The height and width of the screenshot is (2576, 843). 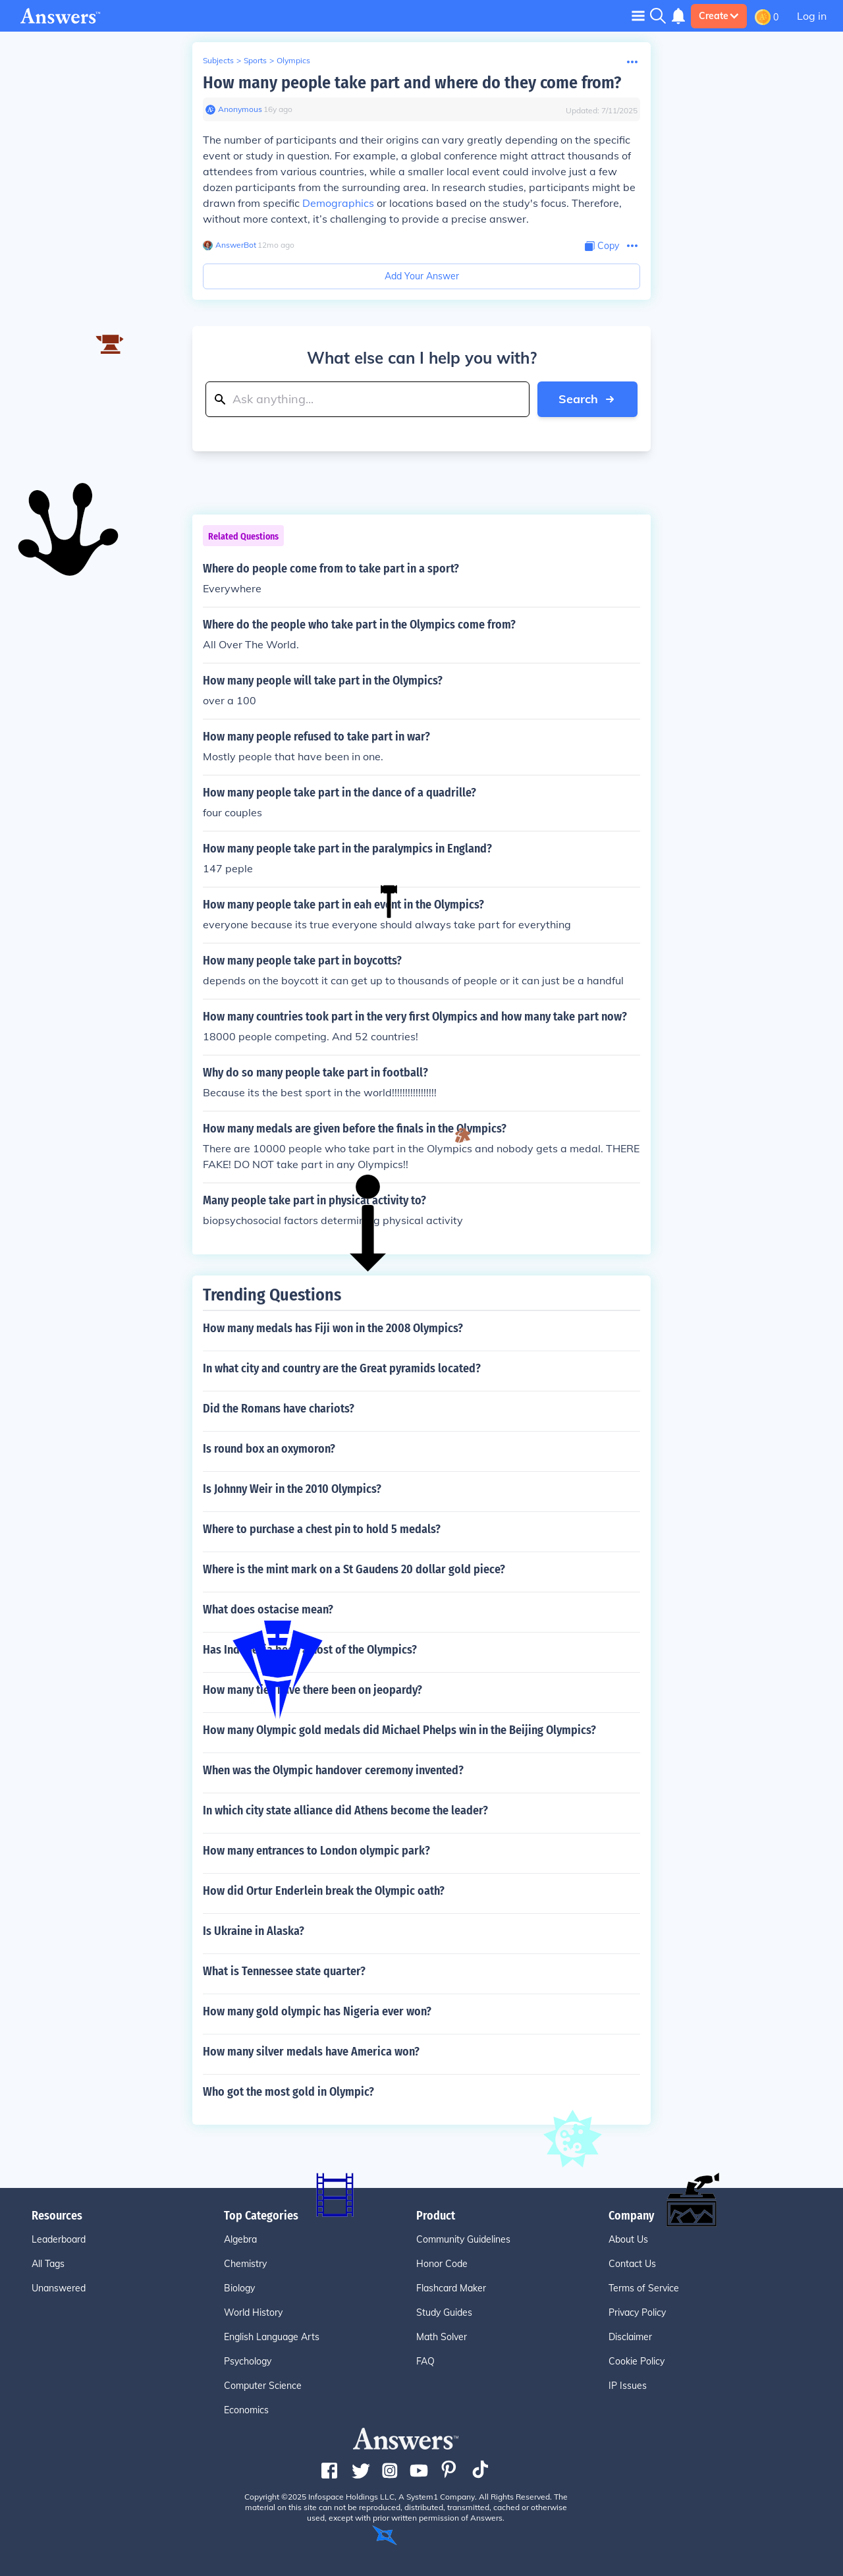 What do you see at coordinates (109, 343) in the screenshot?
I see `access crafting or blacksmith features` at bounding box center [109, 343].